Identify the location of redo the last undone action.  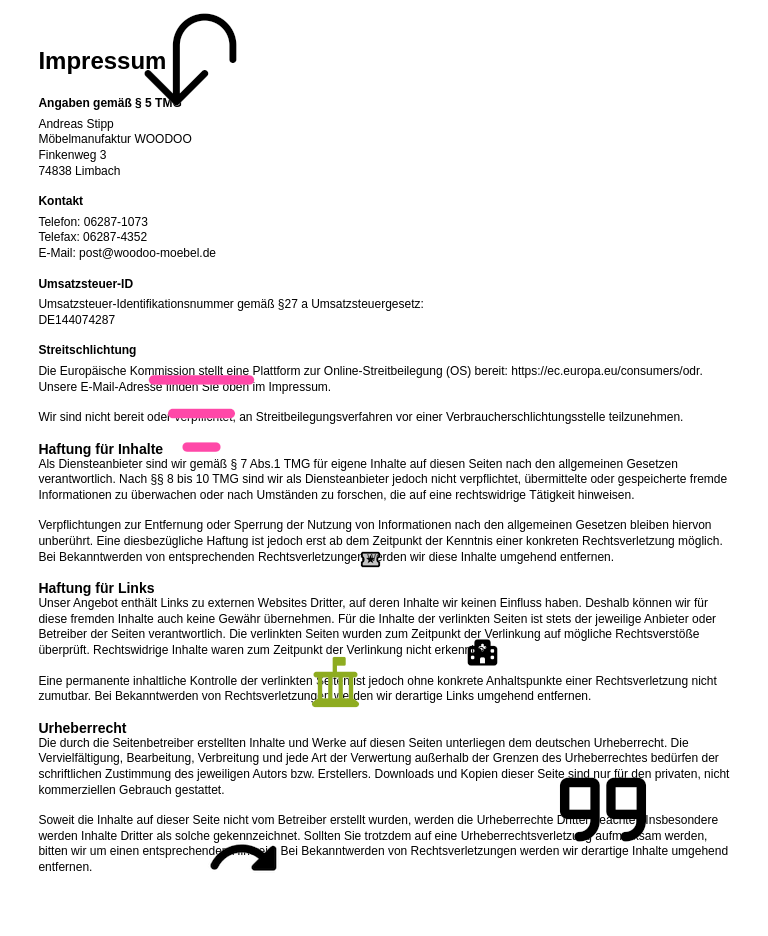
(243, 857).